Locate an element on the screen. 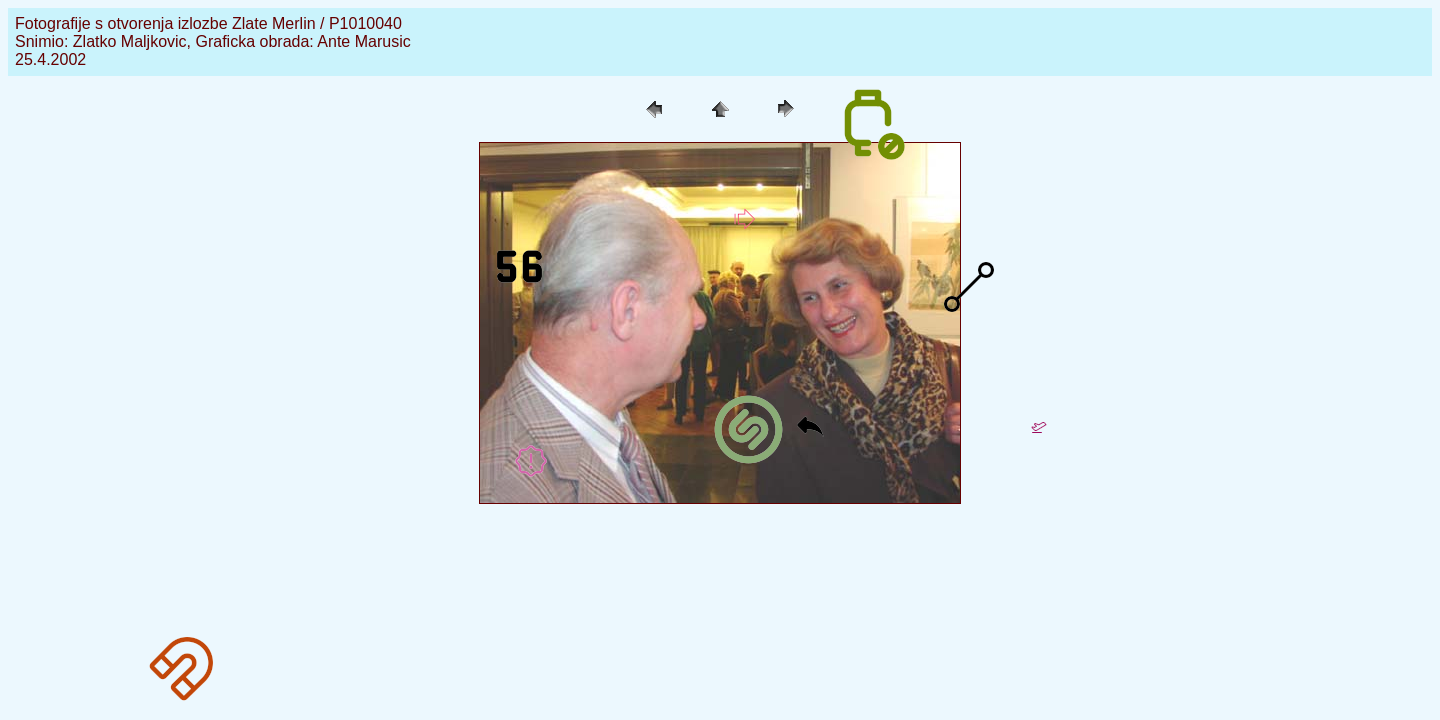  move item to the right is located at coordinates (744, 219).